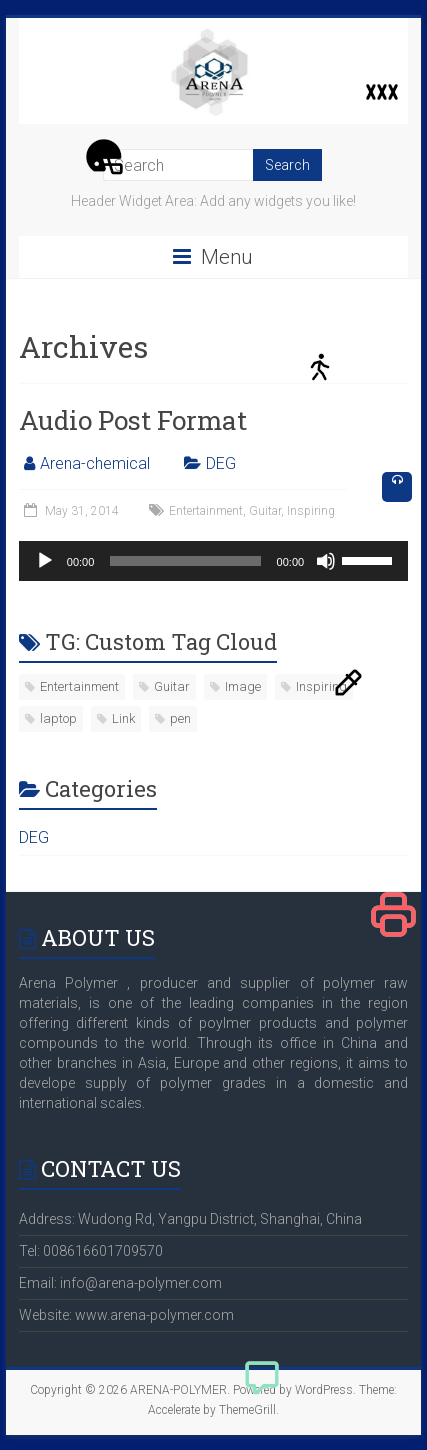 The image size is (427, 1450). I want to click on access football or sports content, so click(104, 157).